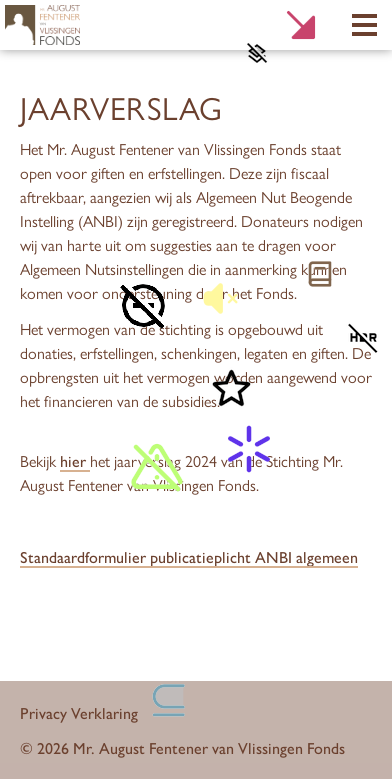 This screenshot has width=392, height=779. Describe the element at coordinates (143, 305) in the screenshot. I see `do not disturb mode is disabled` at that location.